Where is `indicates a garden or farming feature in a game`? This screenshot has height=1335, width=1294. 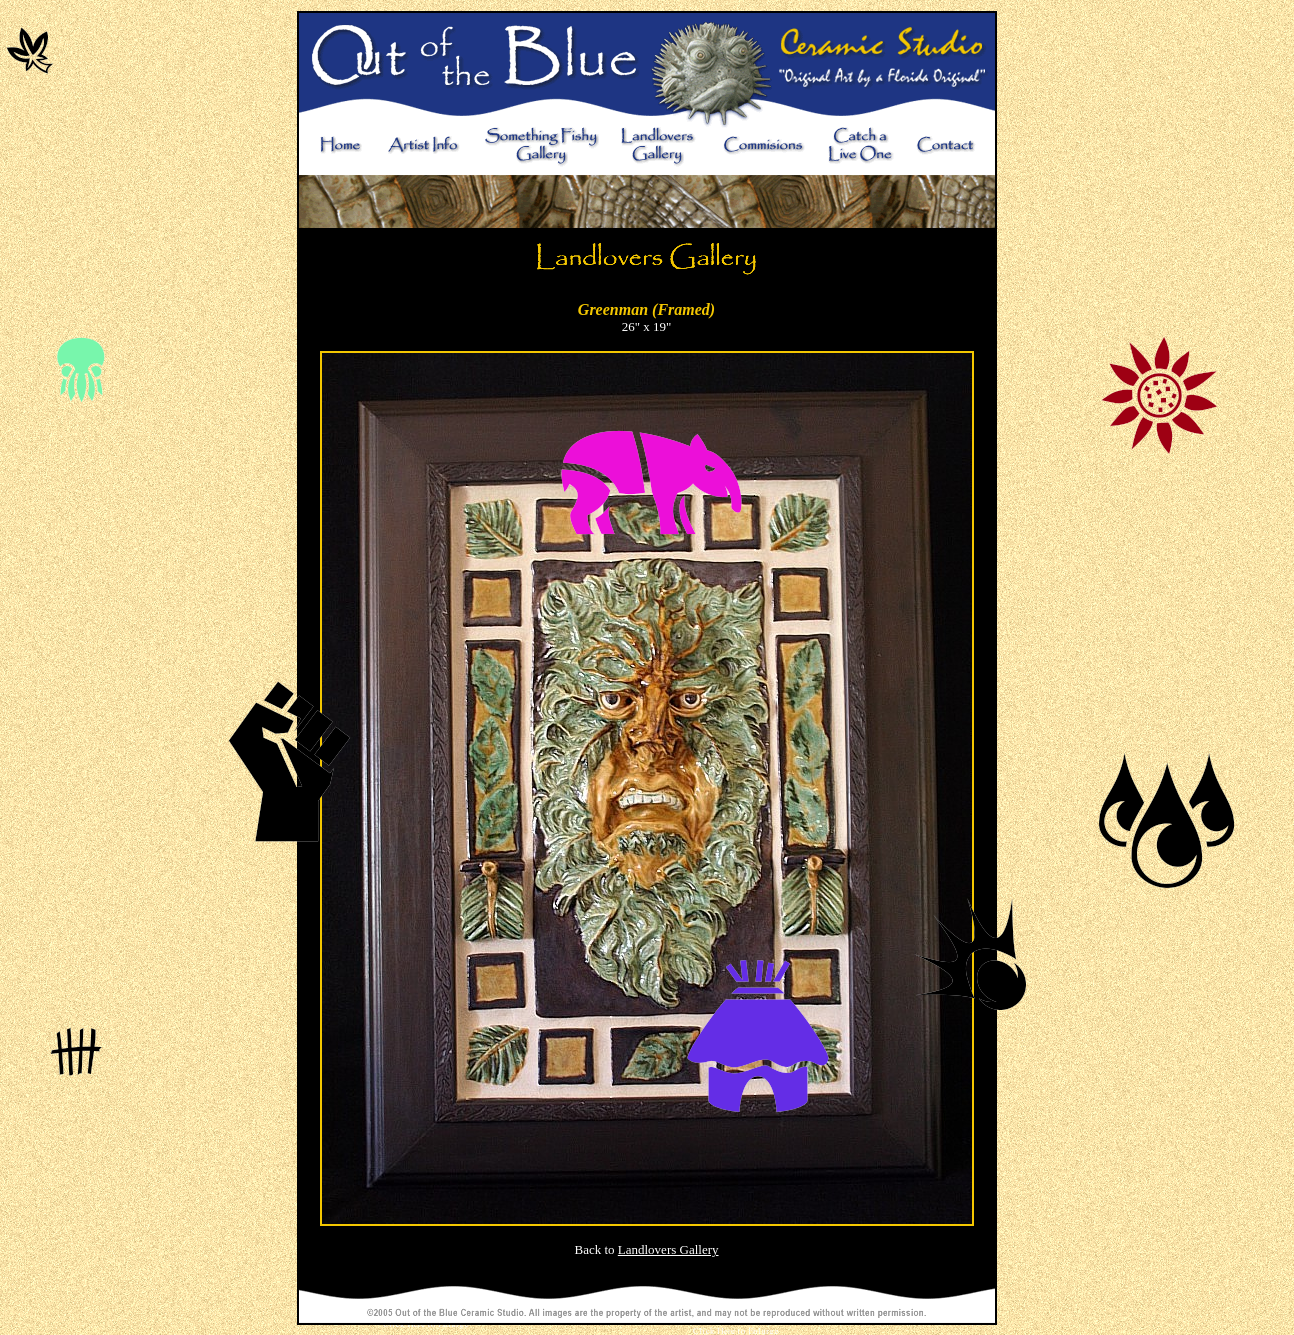 indicates a garden or farming feature in a game is located at coordinates (1159, 395).